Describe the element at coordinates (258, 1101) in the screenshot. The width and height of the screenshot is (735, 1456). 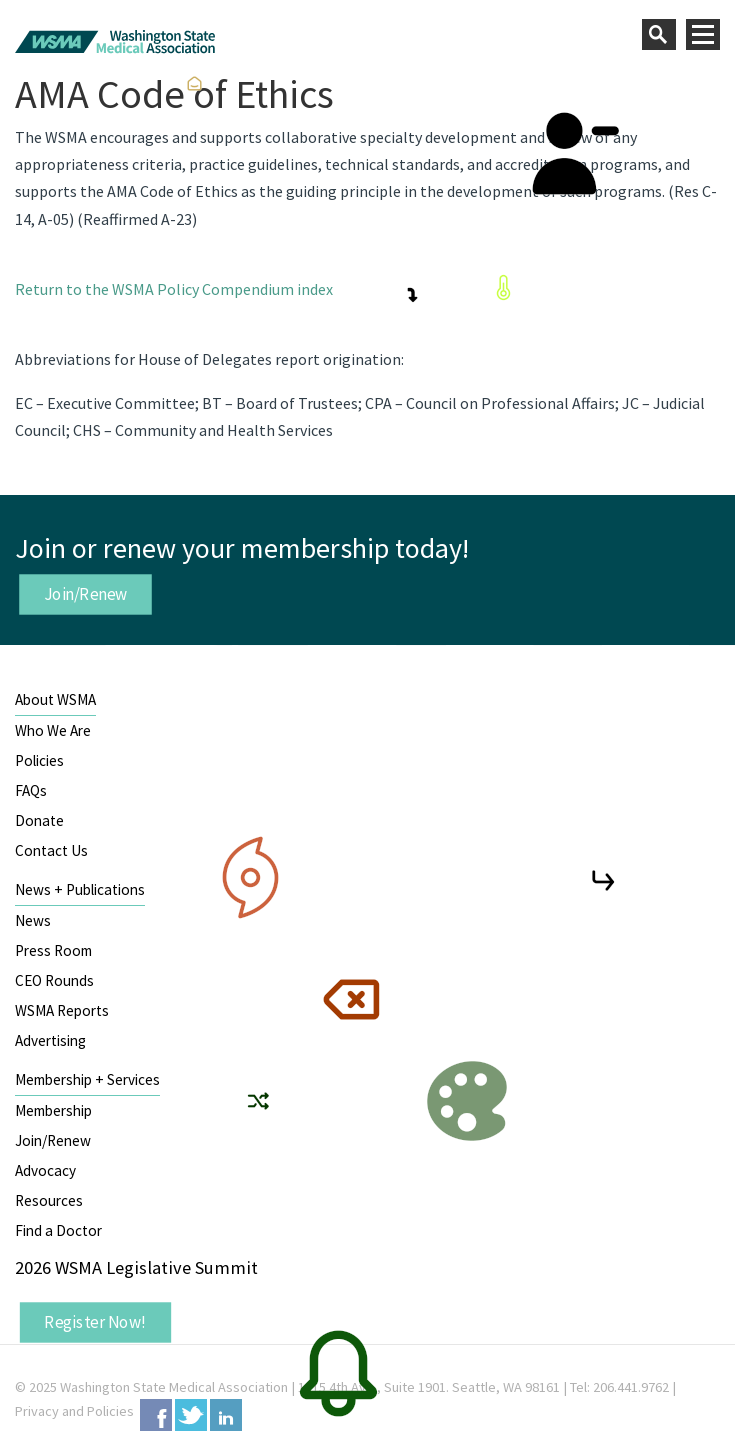
I see `shuffle or randomize playlist order` at that location.